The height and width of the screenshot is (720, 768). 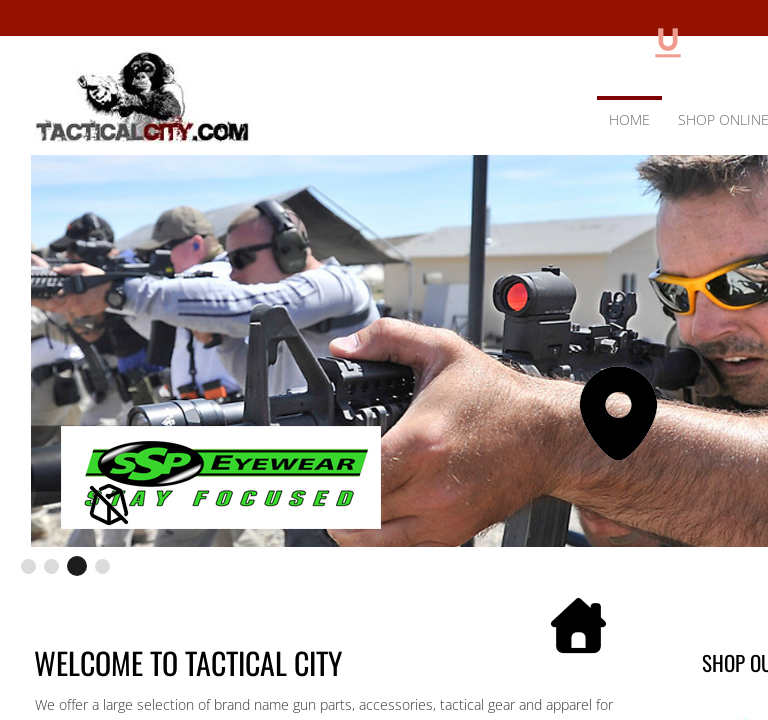 I want to click on go to home screen, so click(x=578, y=625).